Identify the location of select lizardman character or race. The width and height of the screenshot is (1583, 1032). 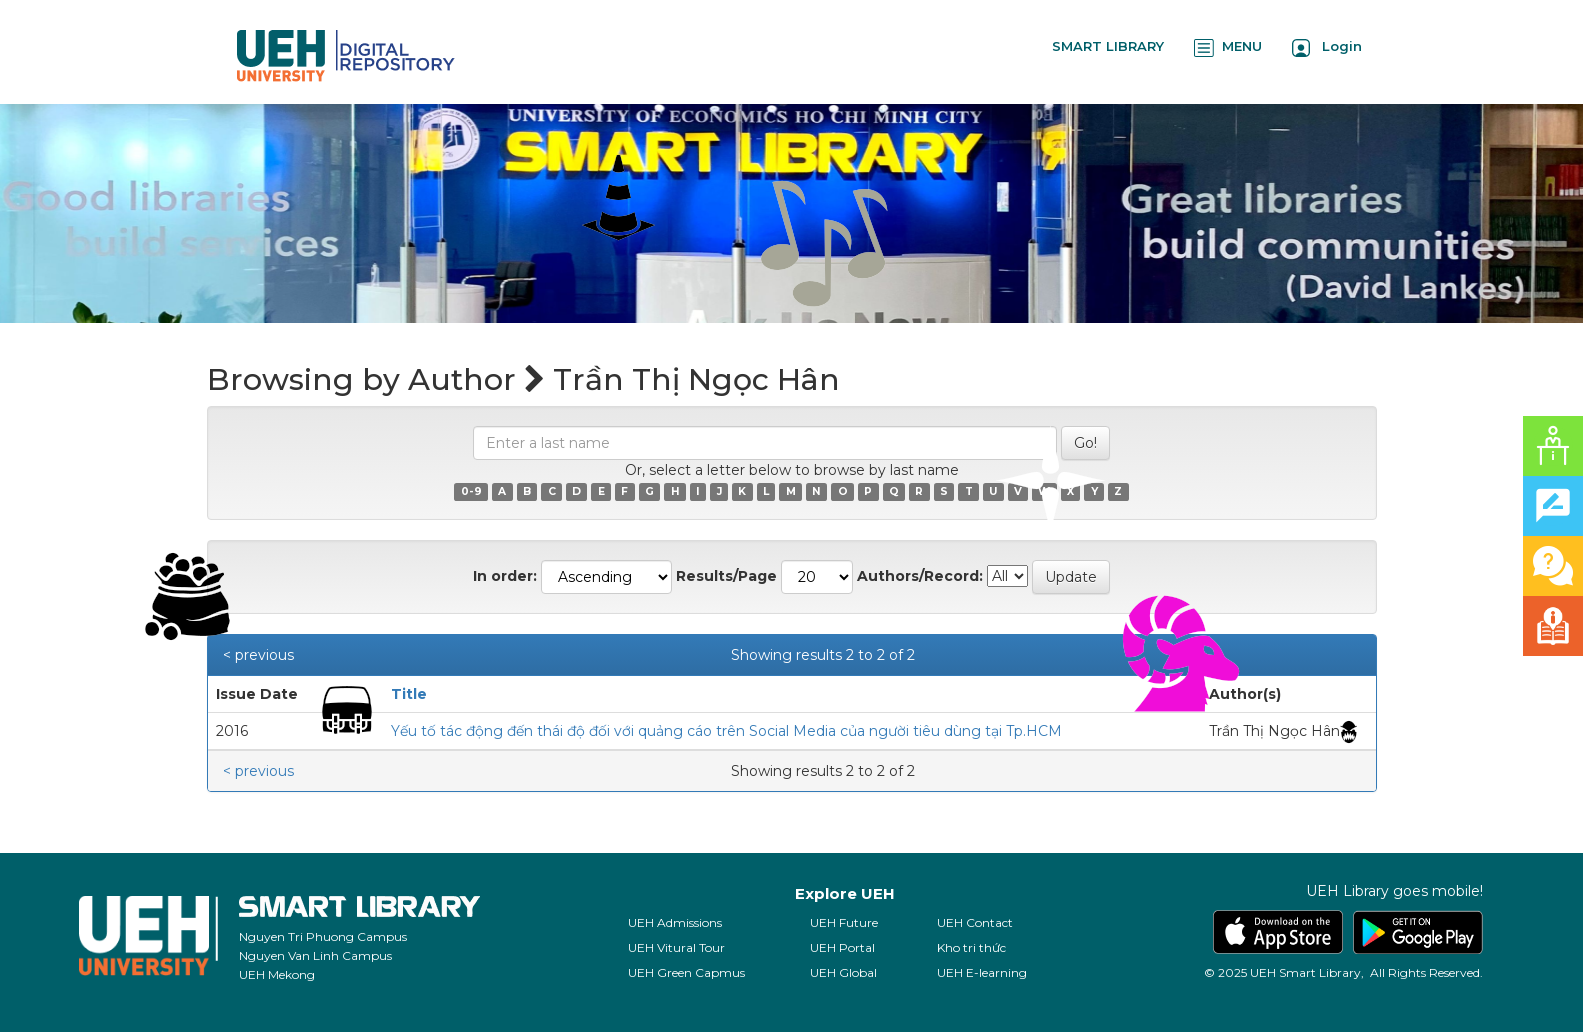
(1349, 732).